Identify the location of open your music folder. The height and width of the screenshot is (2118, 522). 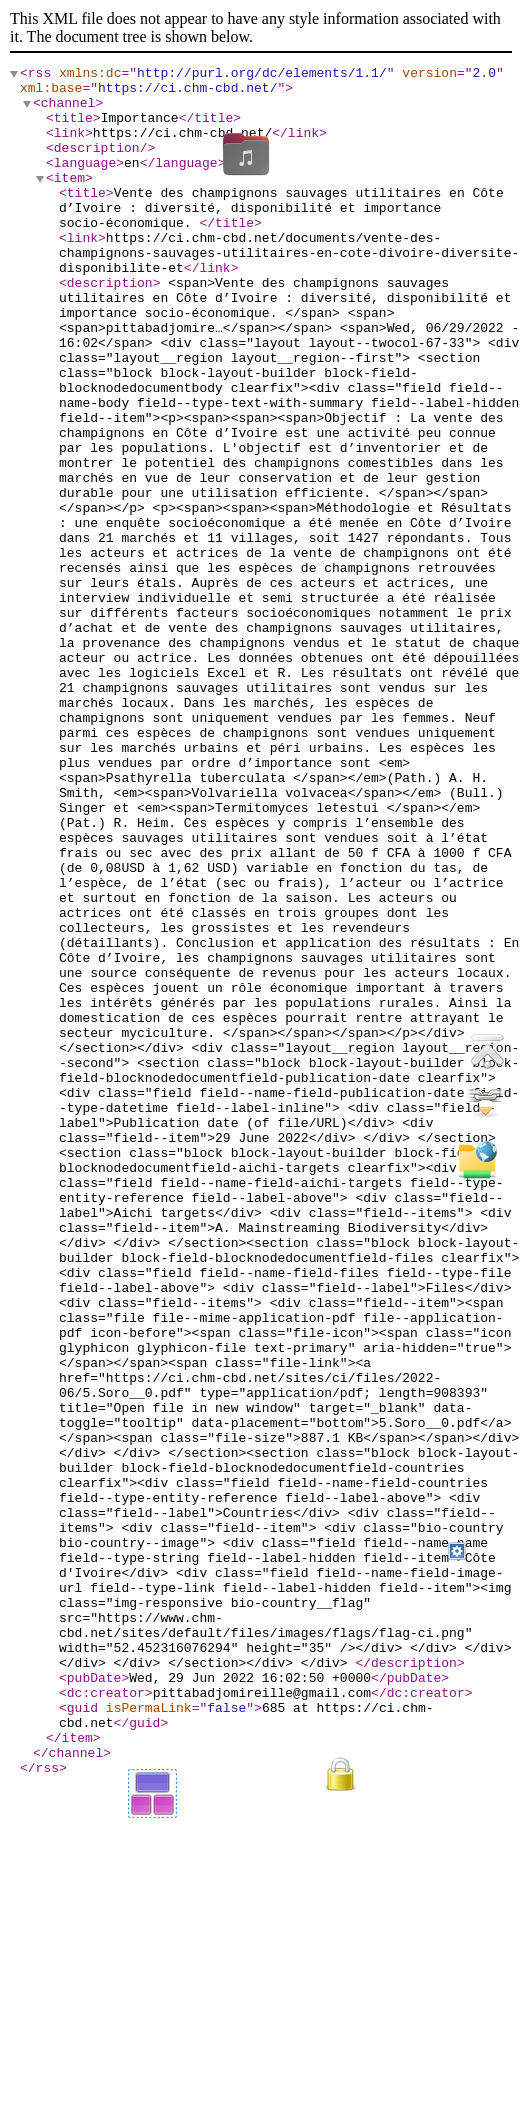
(246, 154).